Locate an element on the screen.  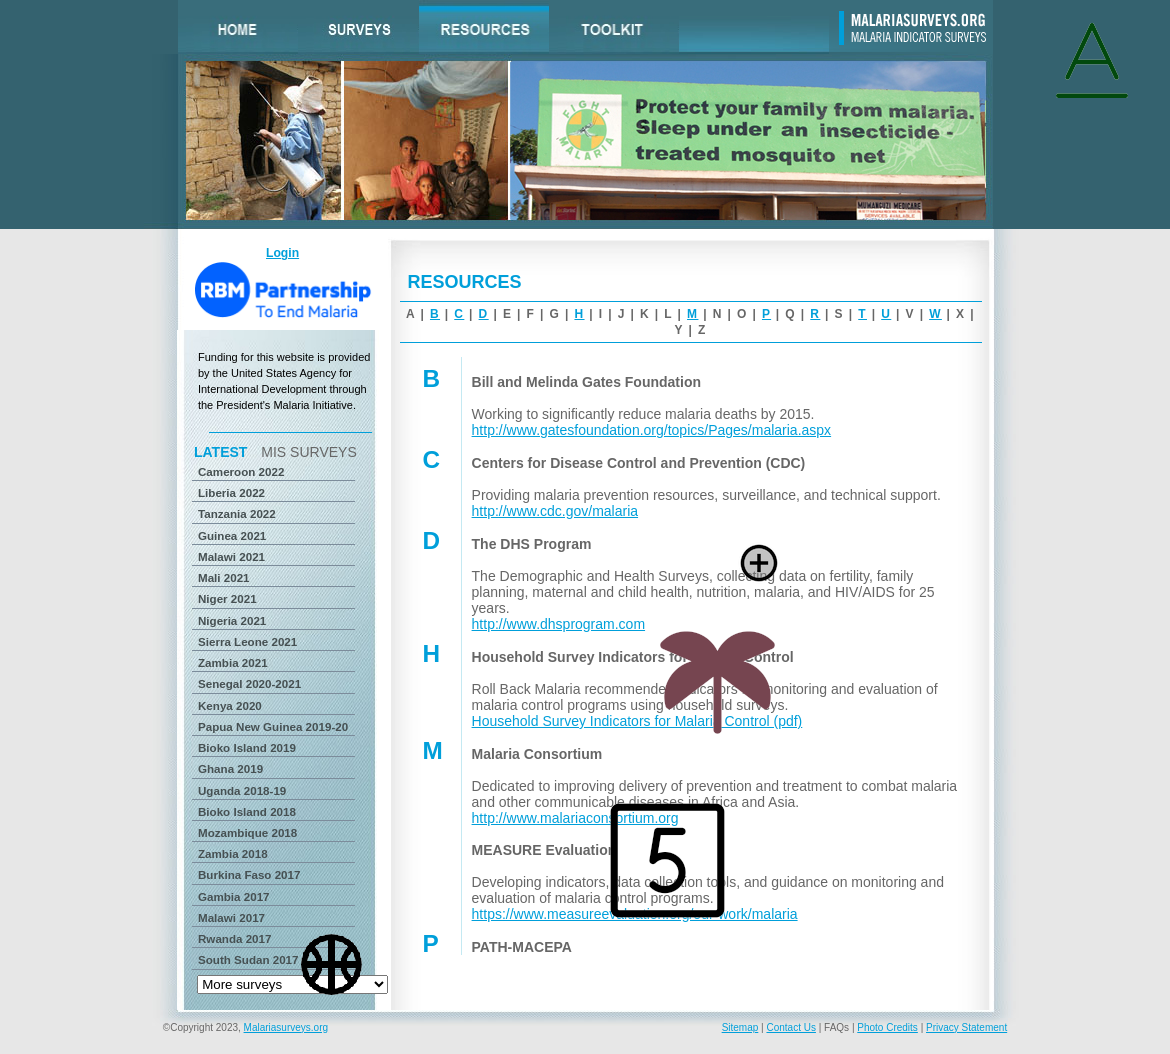
add a new item or element is located at coordinates (759, 563).